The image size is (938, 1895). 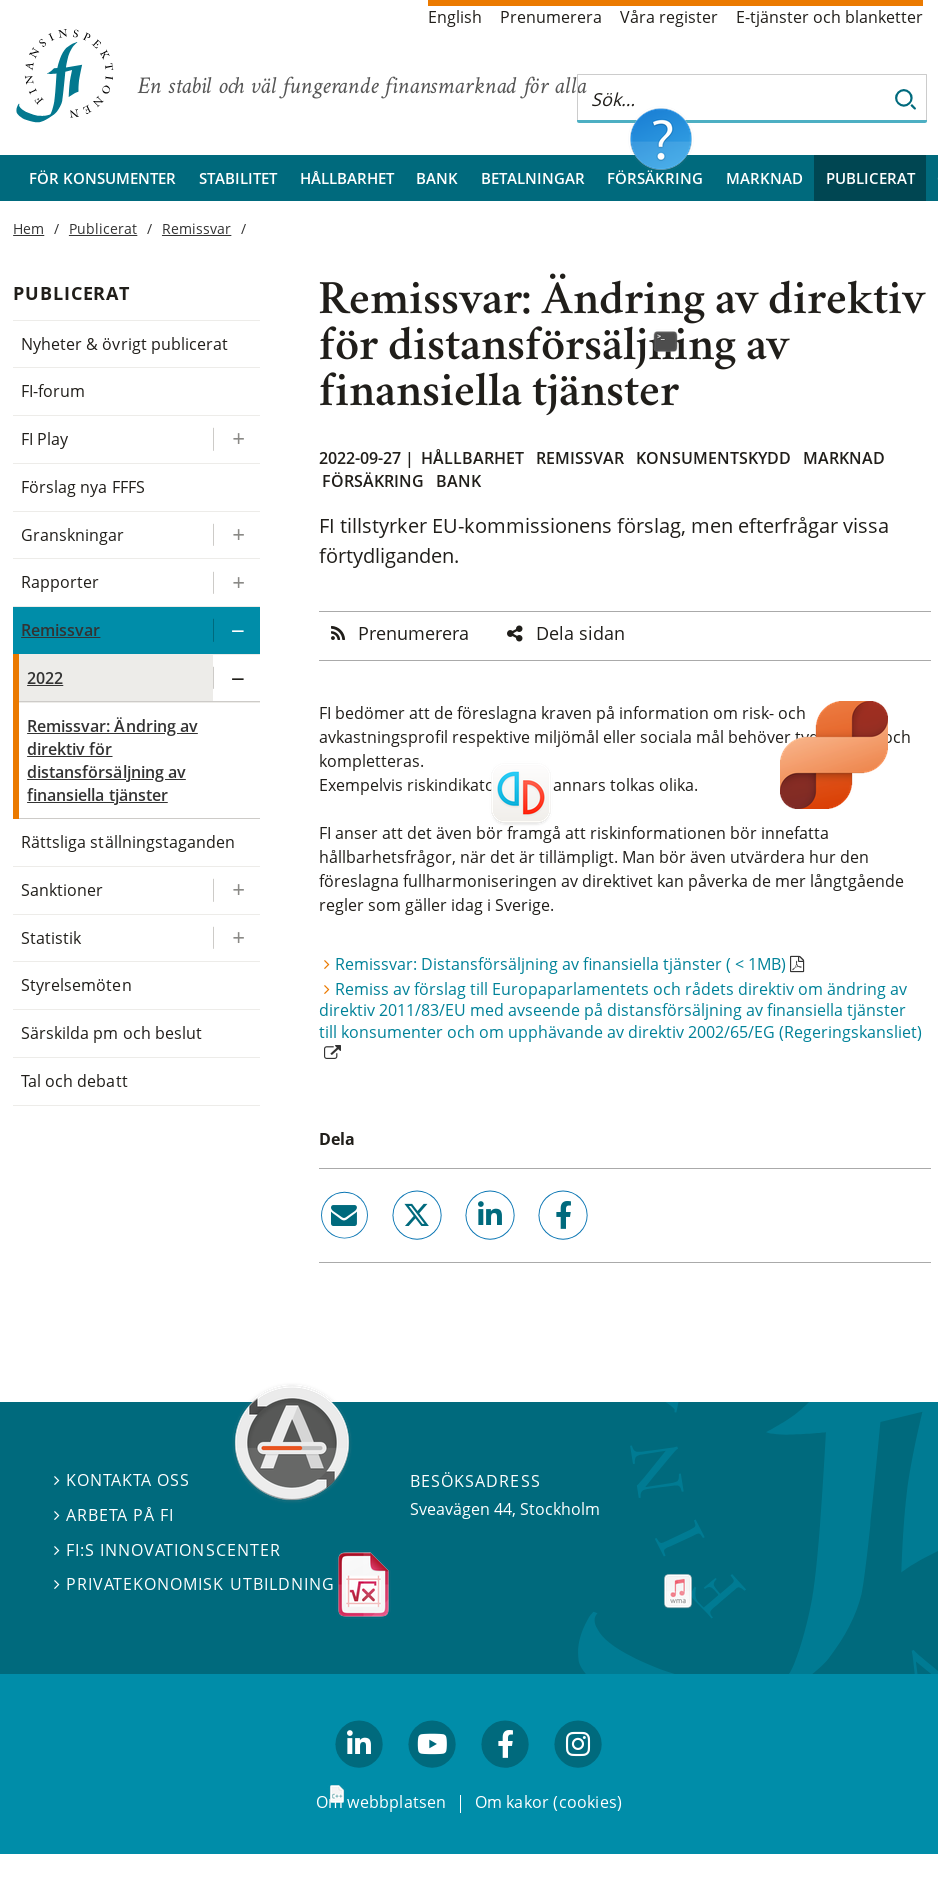 I want to click on a C++ source code file, so click(x=337, y=1794).